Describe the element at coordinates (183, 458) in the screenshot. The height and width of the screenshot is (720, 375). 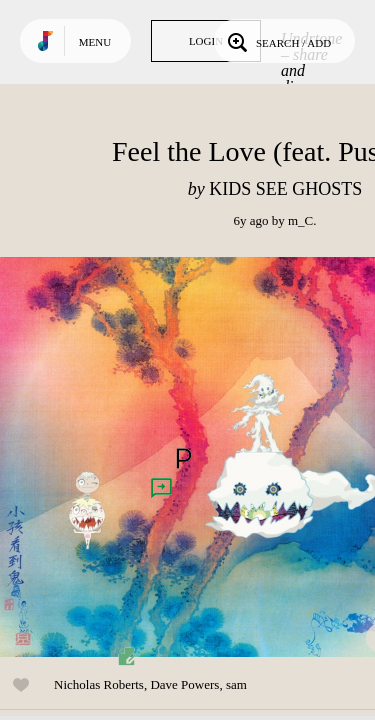
I see `indicates a parking area or facility` at that location.